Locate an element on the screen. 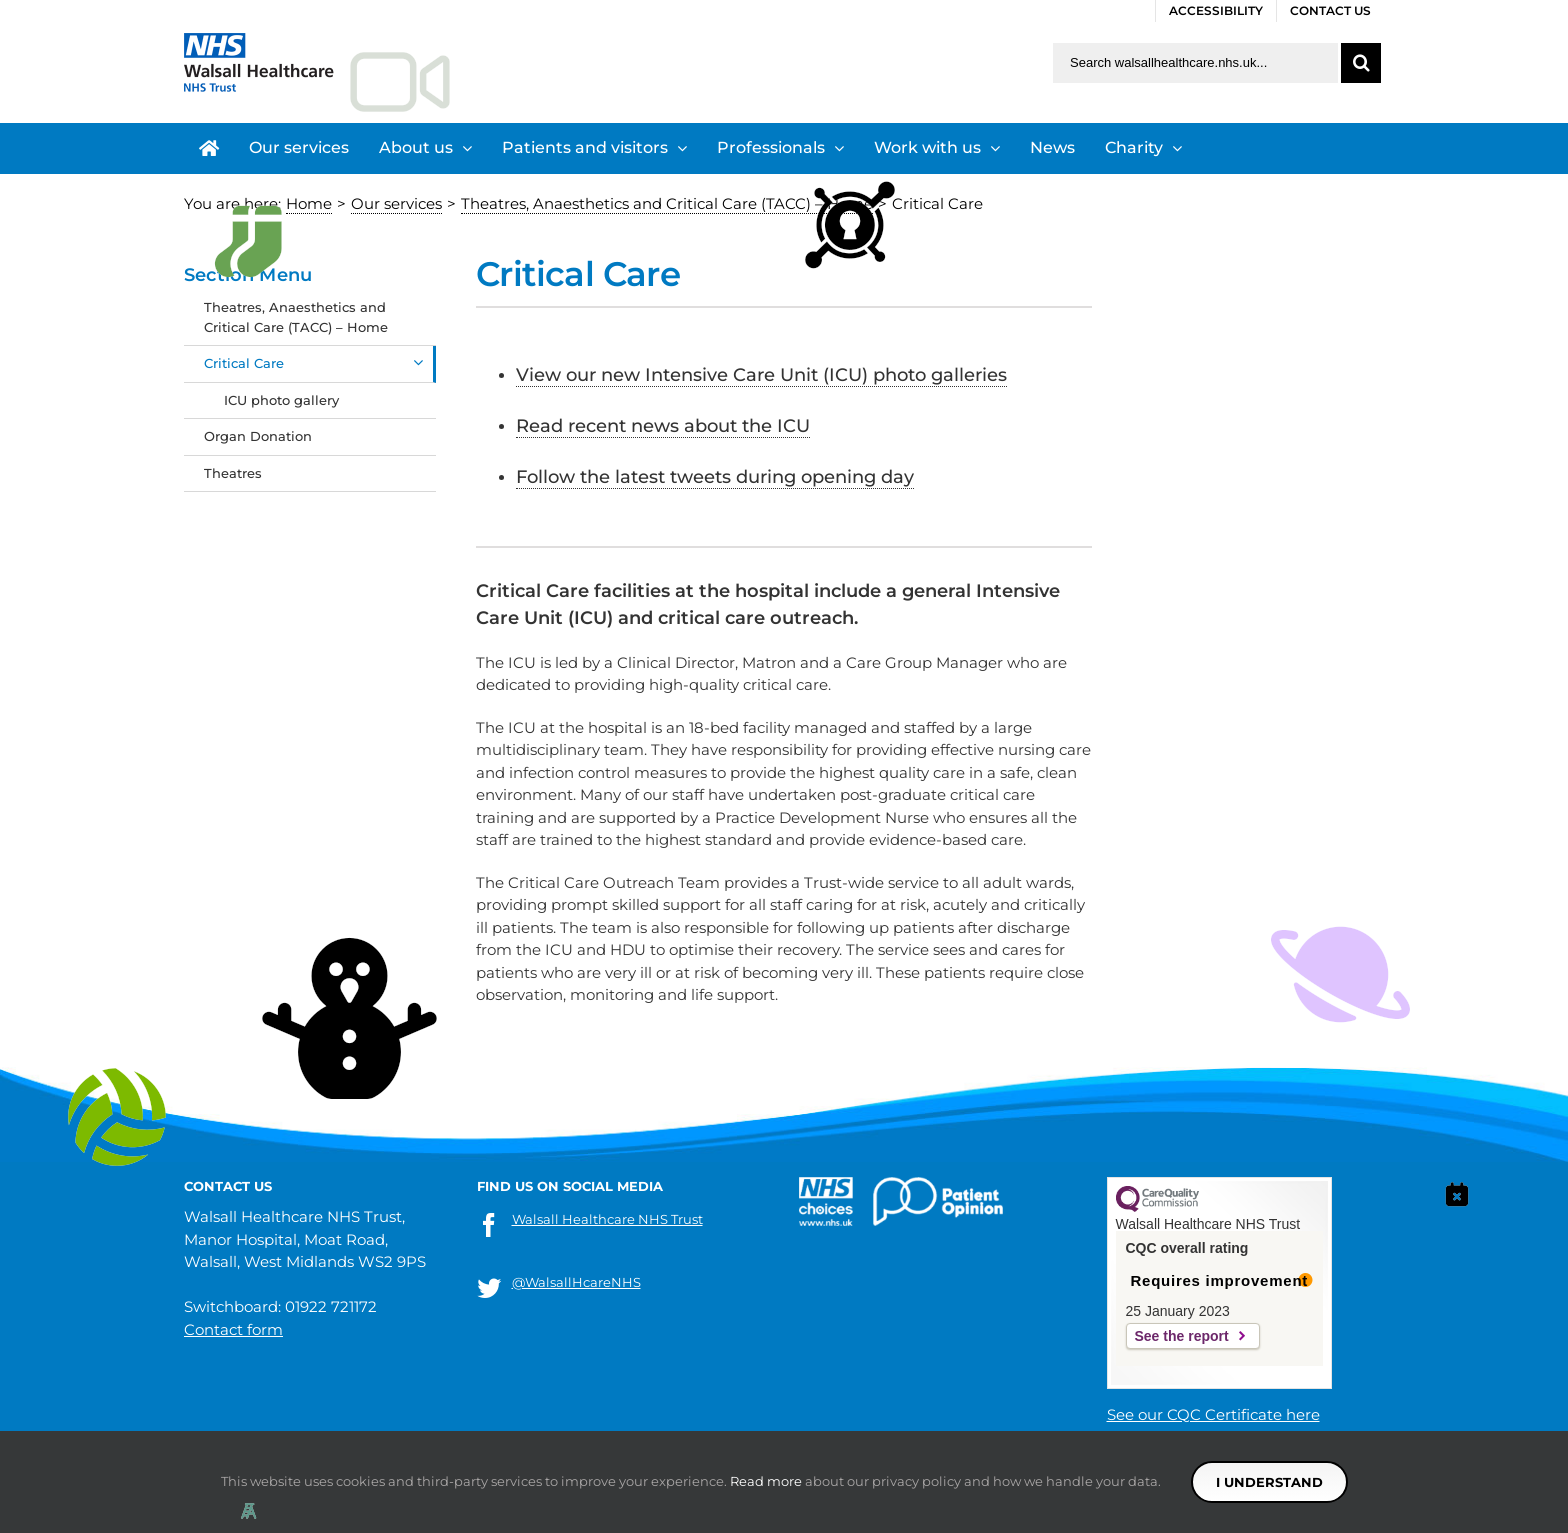  explore global or worldwide content is located at coordinates (1340, 974).